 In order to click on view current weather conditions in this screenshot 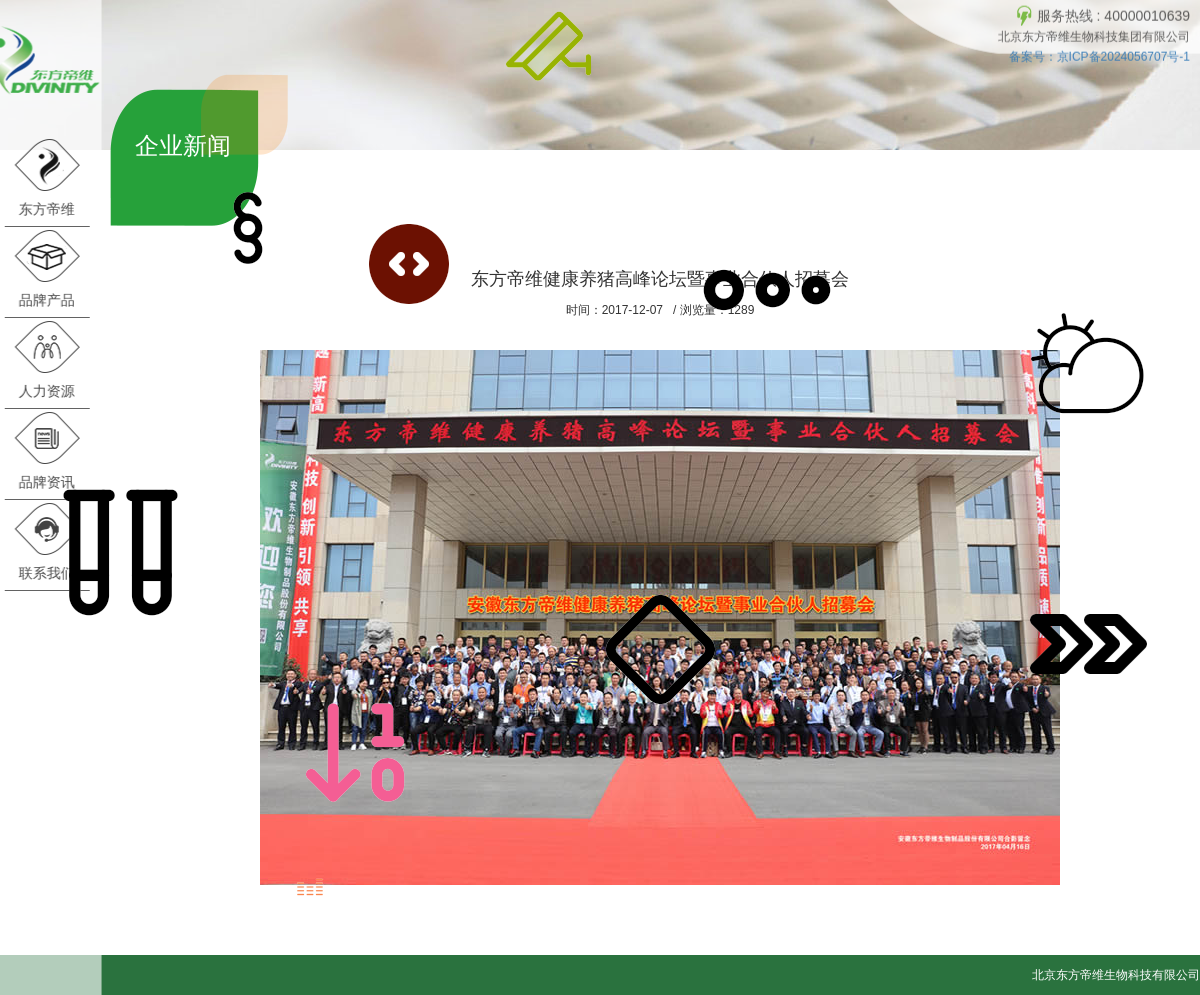, I will do `click(1087, 365)`.